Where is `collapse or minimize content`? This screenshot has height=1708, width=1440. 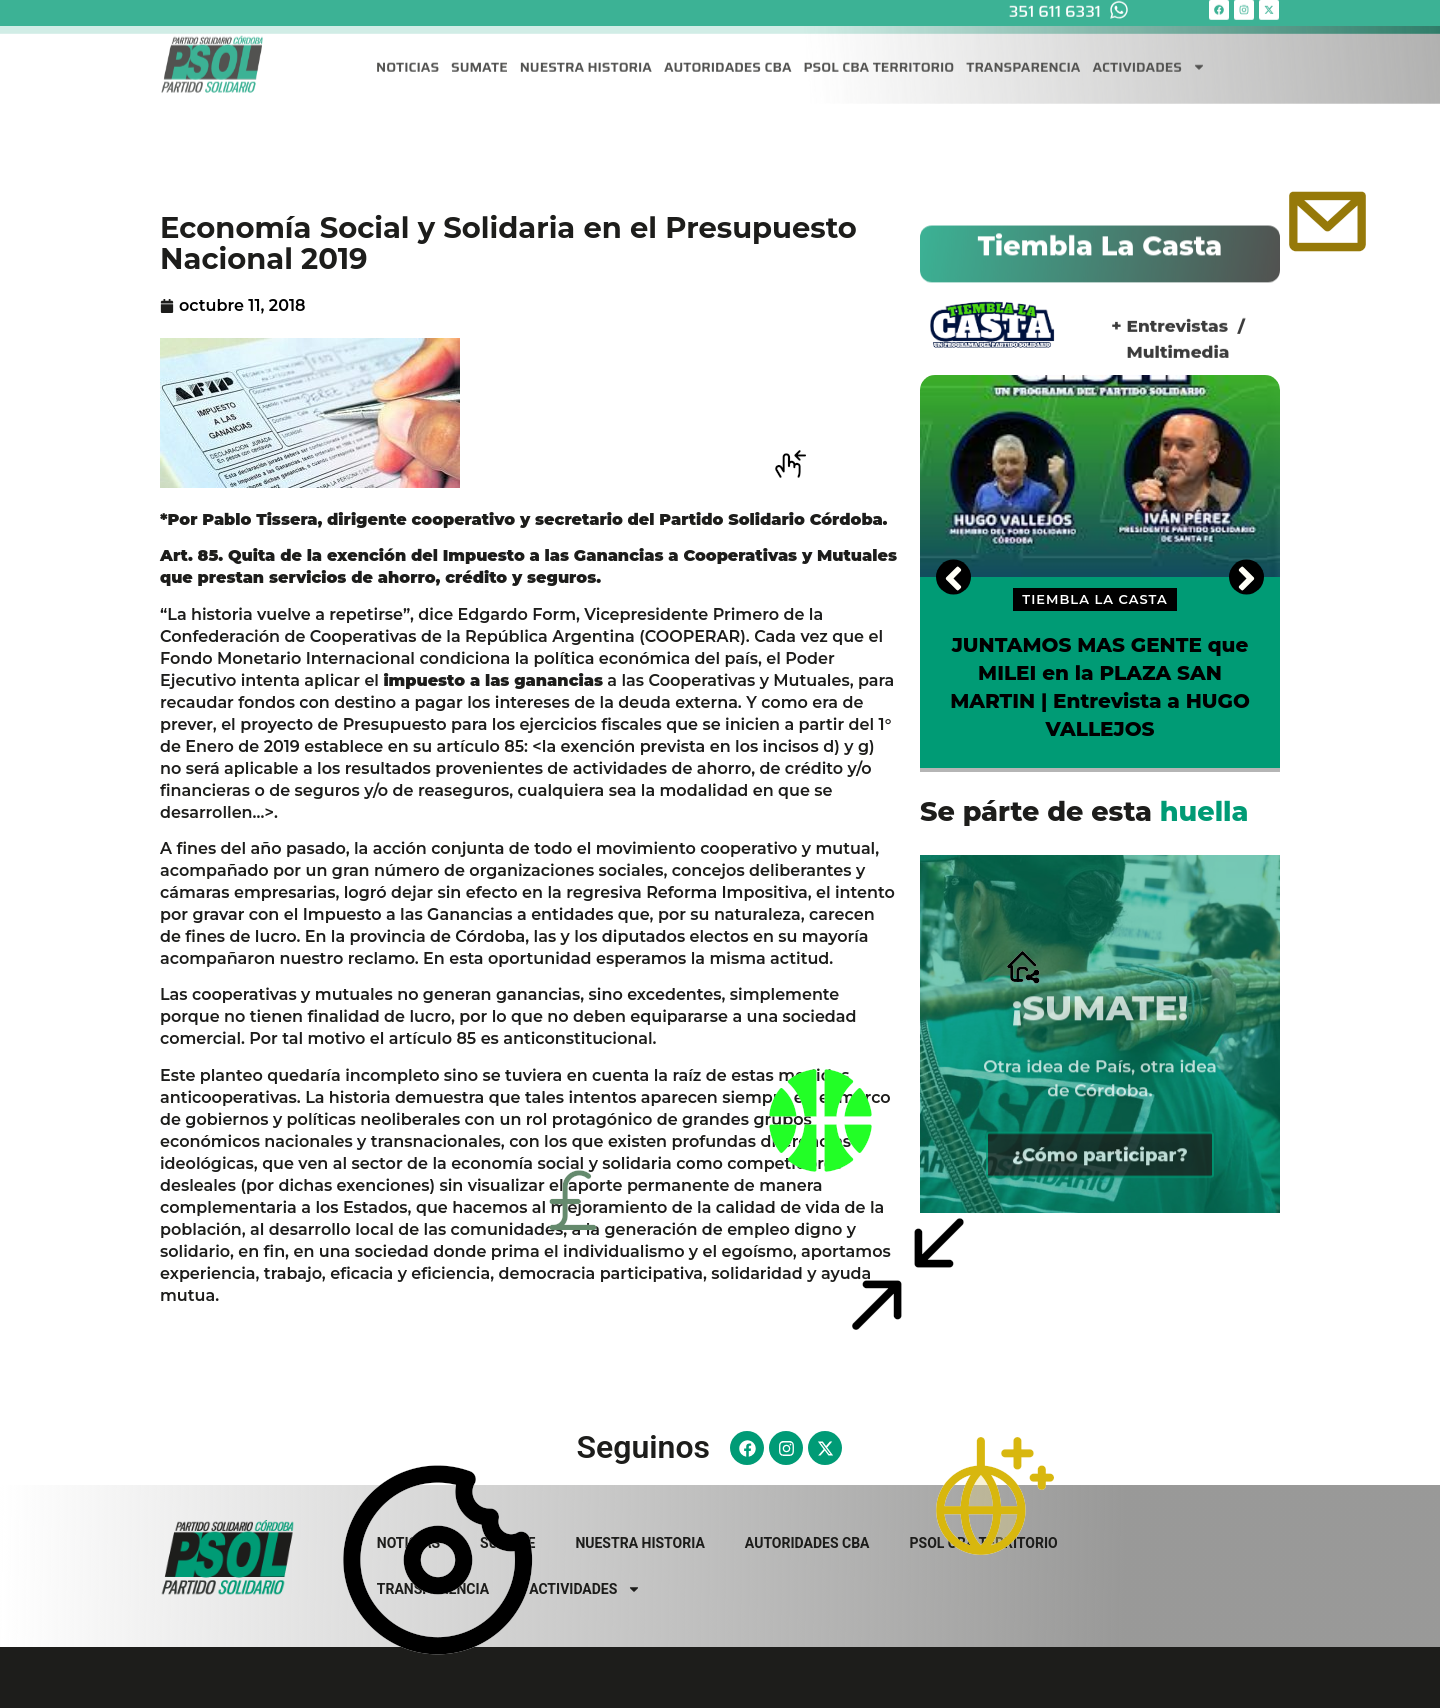
collapse or minimize content is located at coordinates (908, 1274).